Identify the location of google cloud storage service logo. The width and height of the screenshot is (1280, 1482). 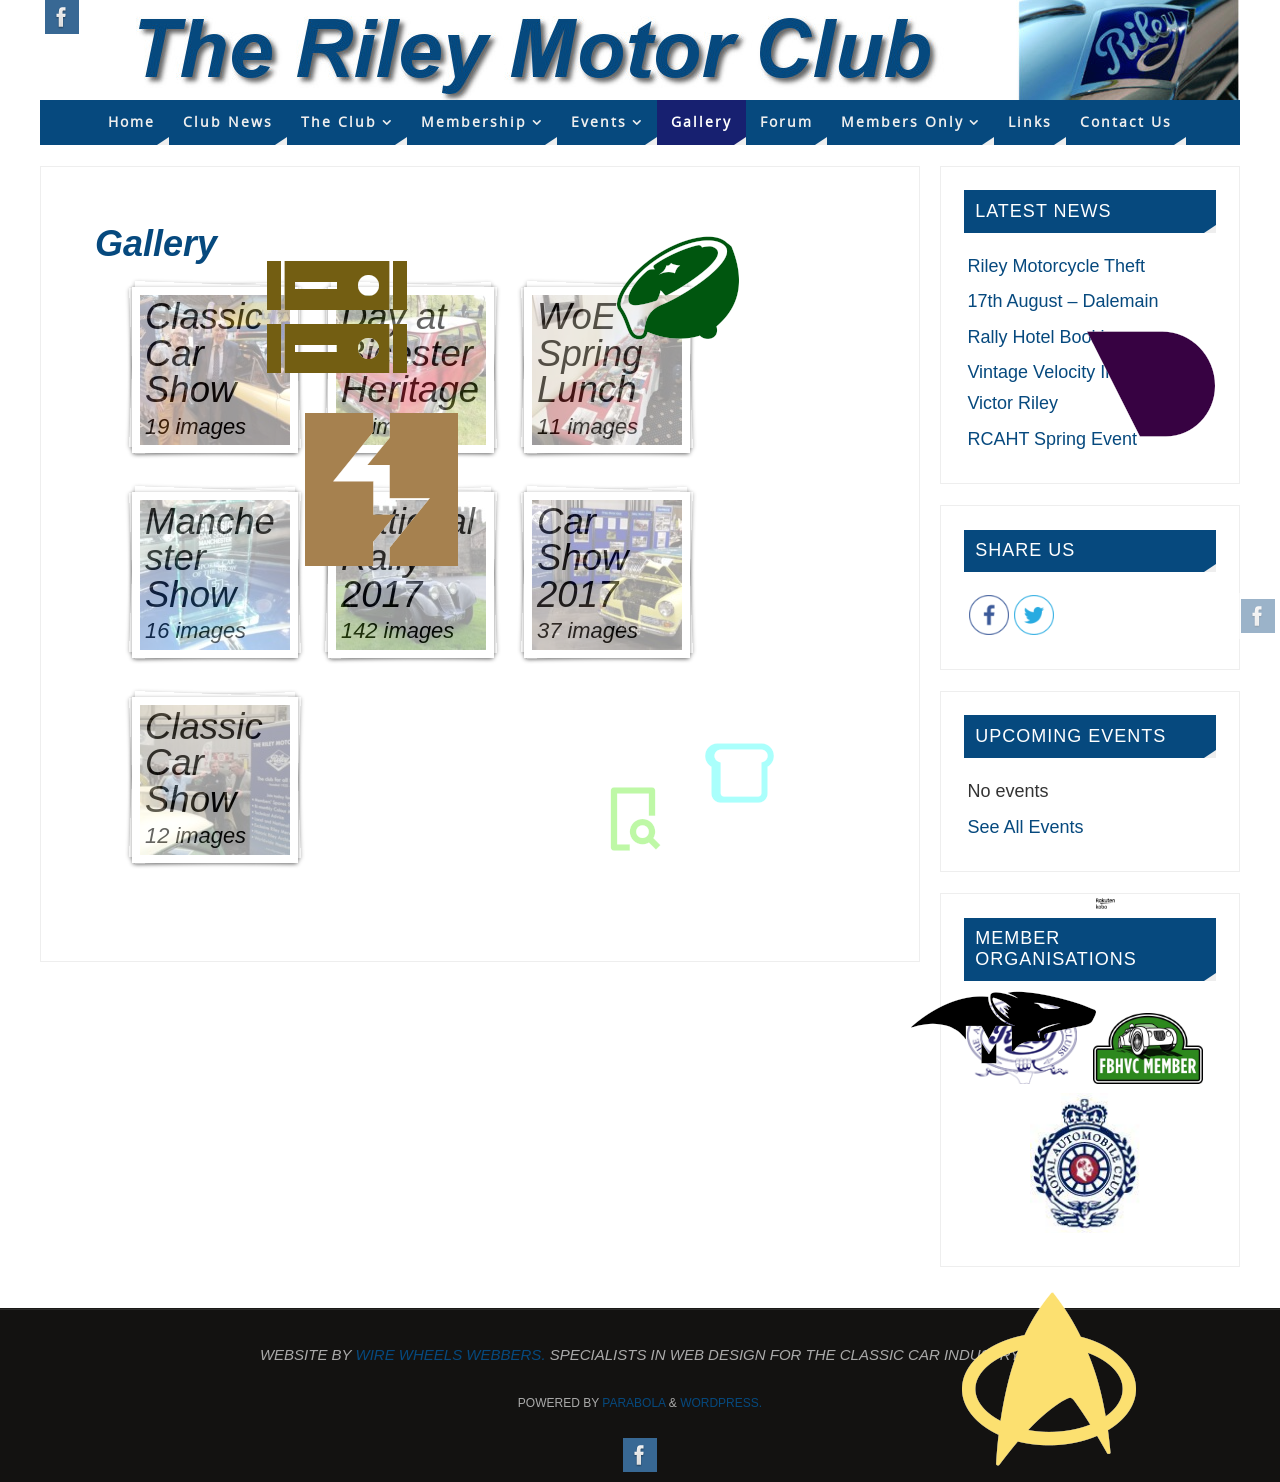
(337, 317).